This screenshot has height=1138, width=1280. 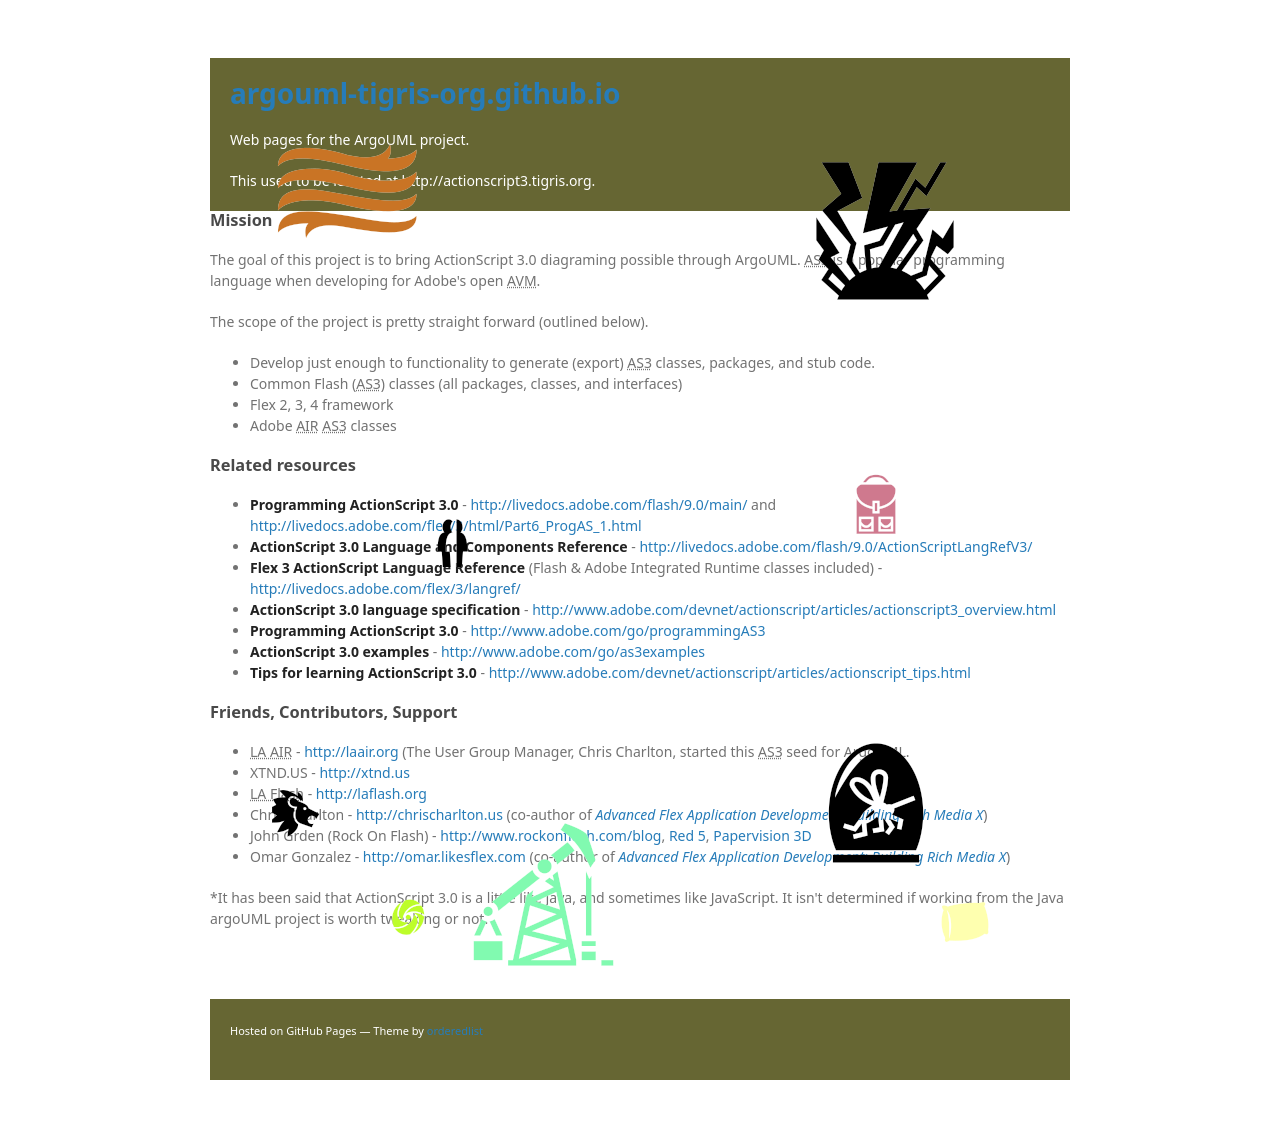 I want to click on access your inventory or stored items, so click(x=876, y=504).